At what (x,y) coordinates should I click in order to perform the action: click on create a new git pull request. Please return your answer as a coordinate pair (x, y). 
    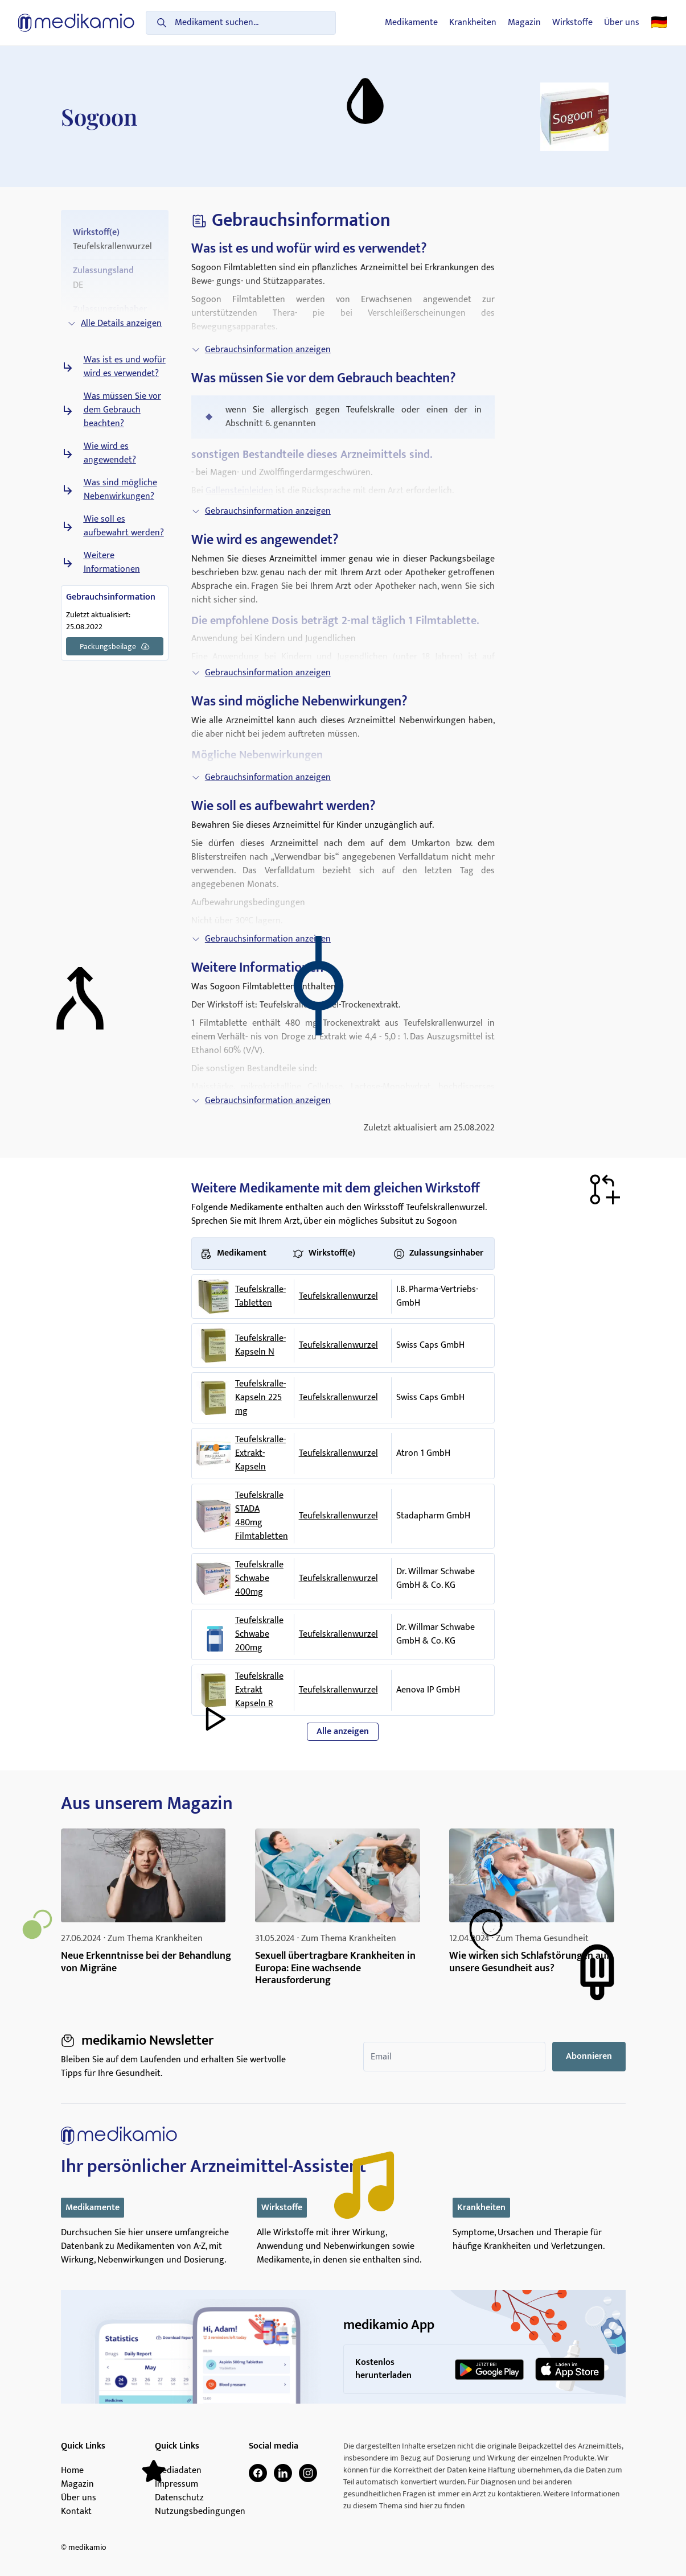
    Looking at the image, I should click on (604, 1188).